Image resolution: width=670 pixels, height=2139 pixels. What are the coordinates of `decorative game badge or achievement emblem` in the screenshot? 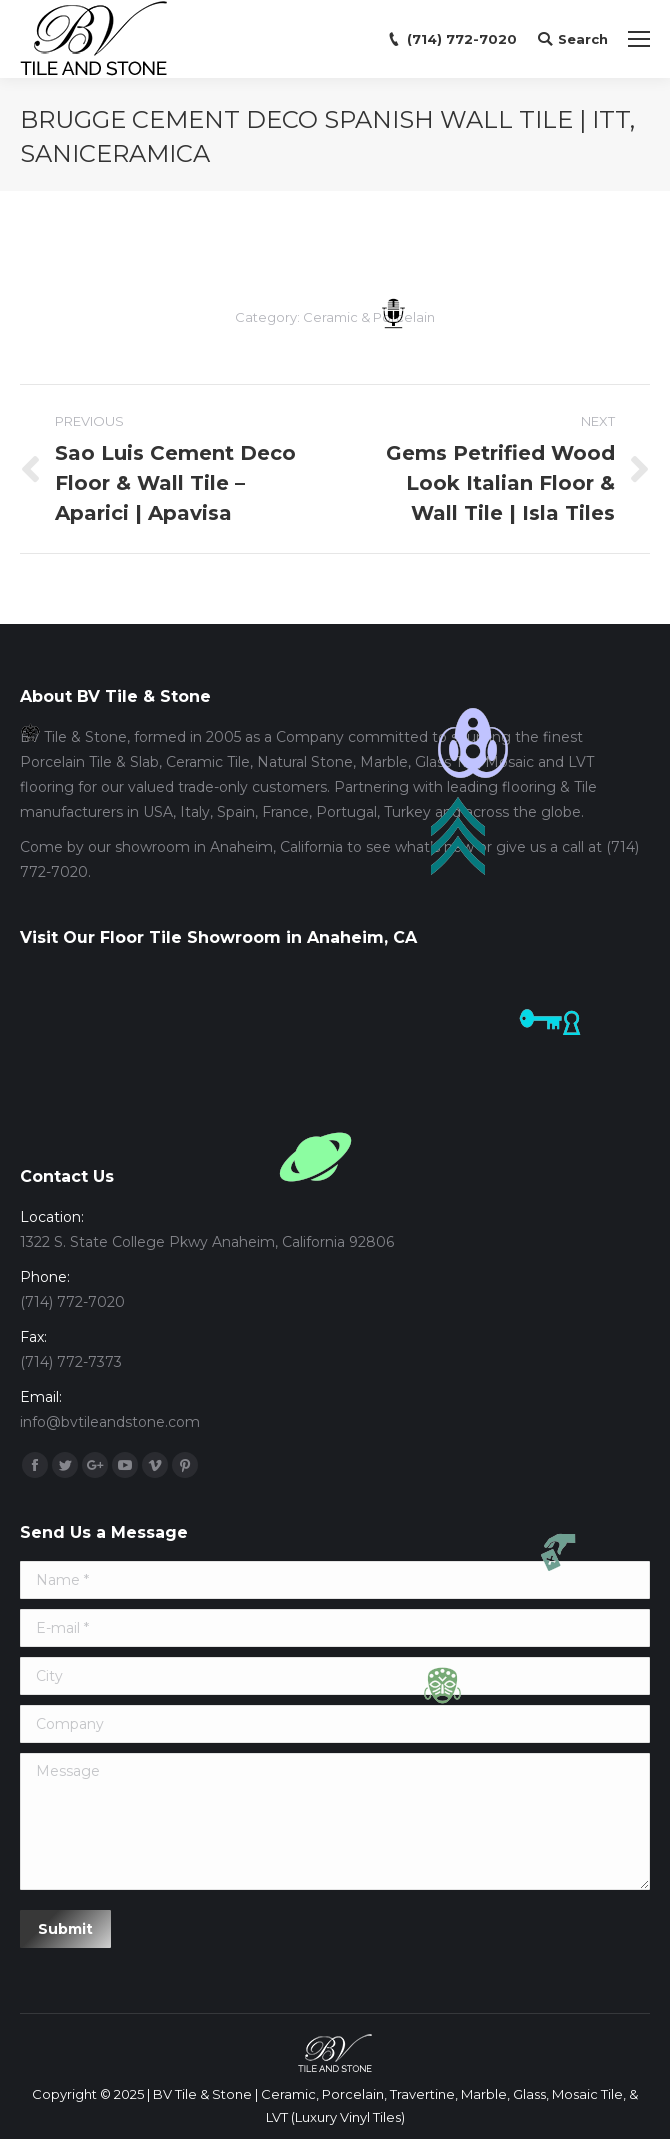 It's located at (473, 743).